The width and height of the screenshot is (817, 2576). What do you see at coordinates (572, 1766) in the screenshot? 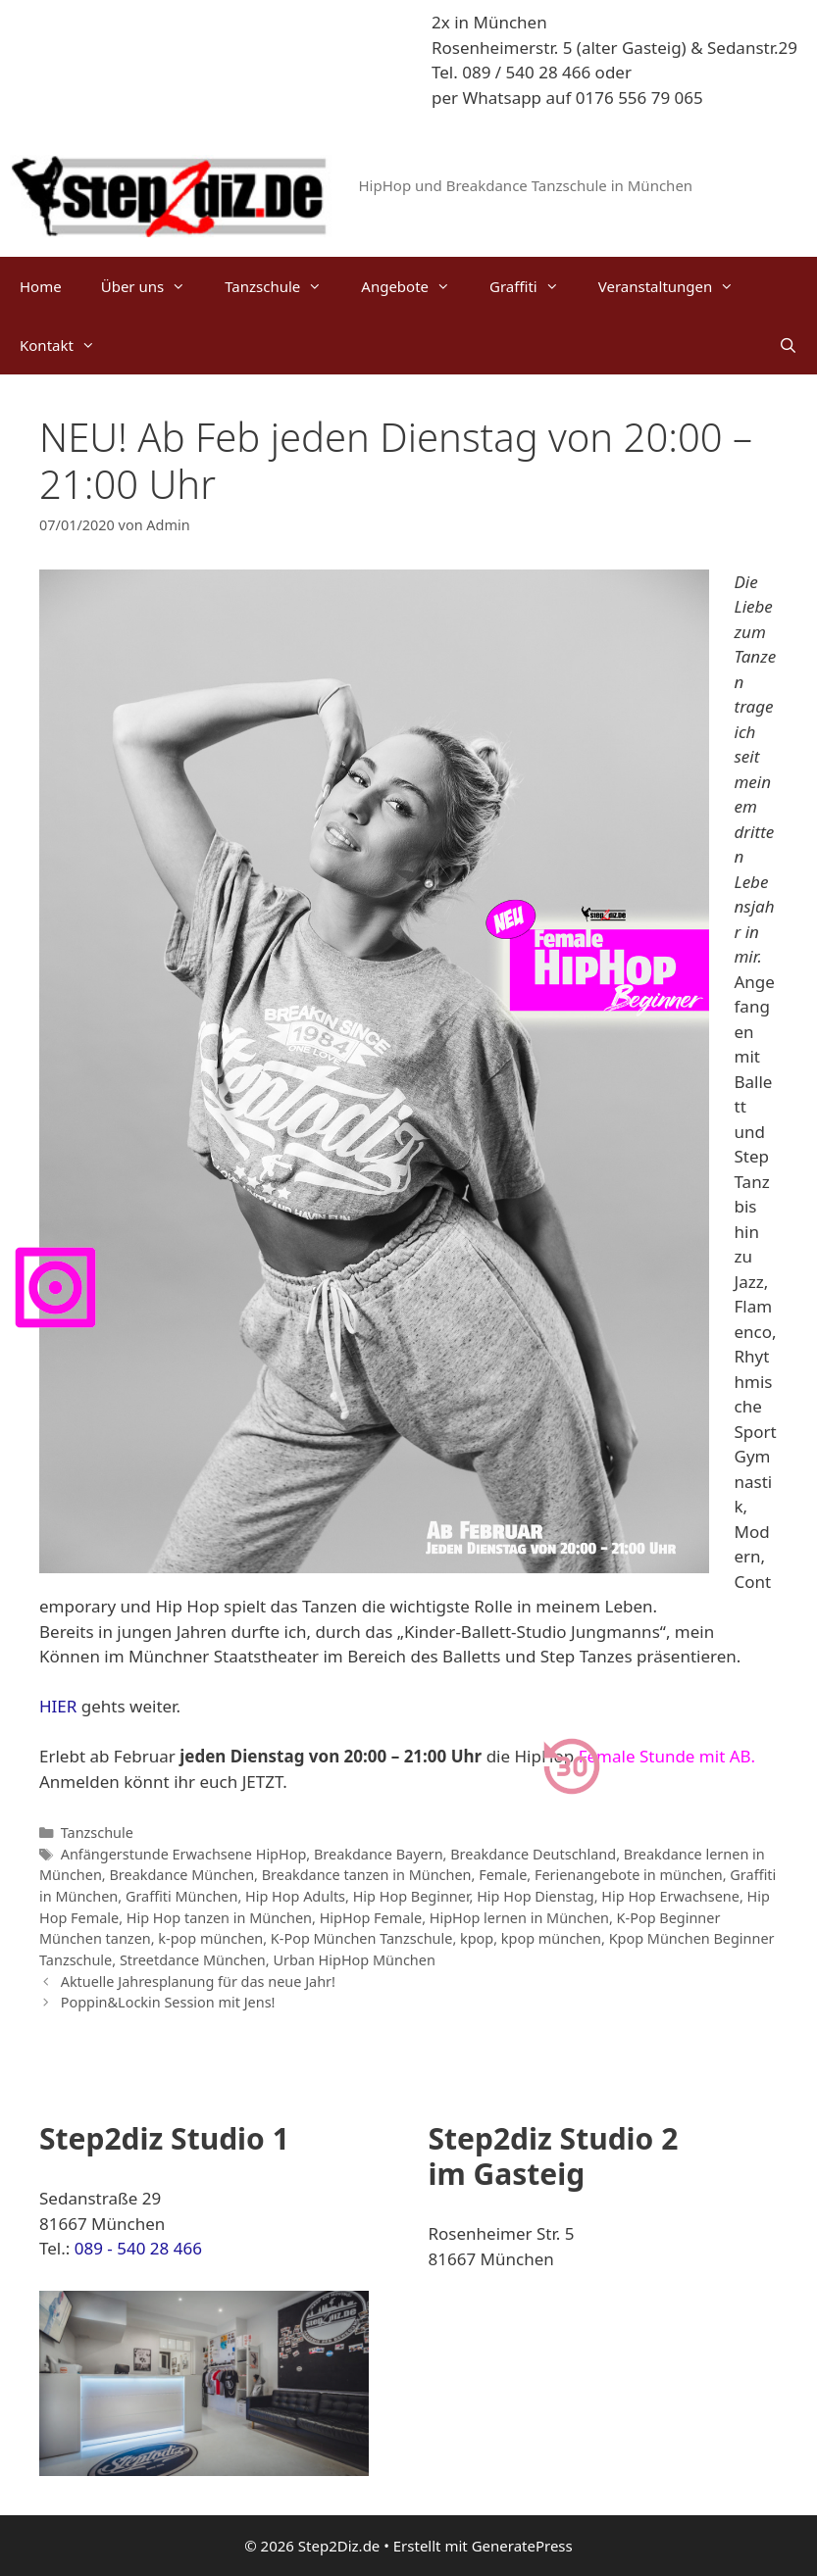
I see `rewind 30 seconds` at bounding box center [572, 1766].